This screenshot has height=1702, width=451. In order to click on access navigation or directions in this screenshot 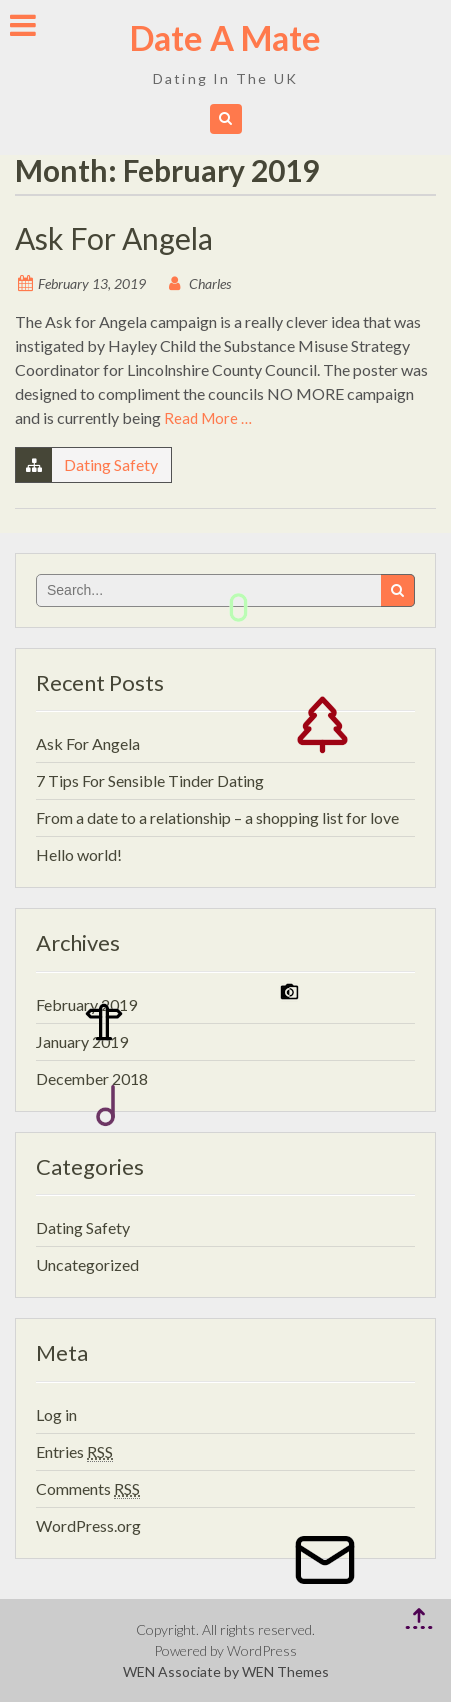, I will do `click(104, 1022)`.